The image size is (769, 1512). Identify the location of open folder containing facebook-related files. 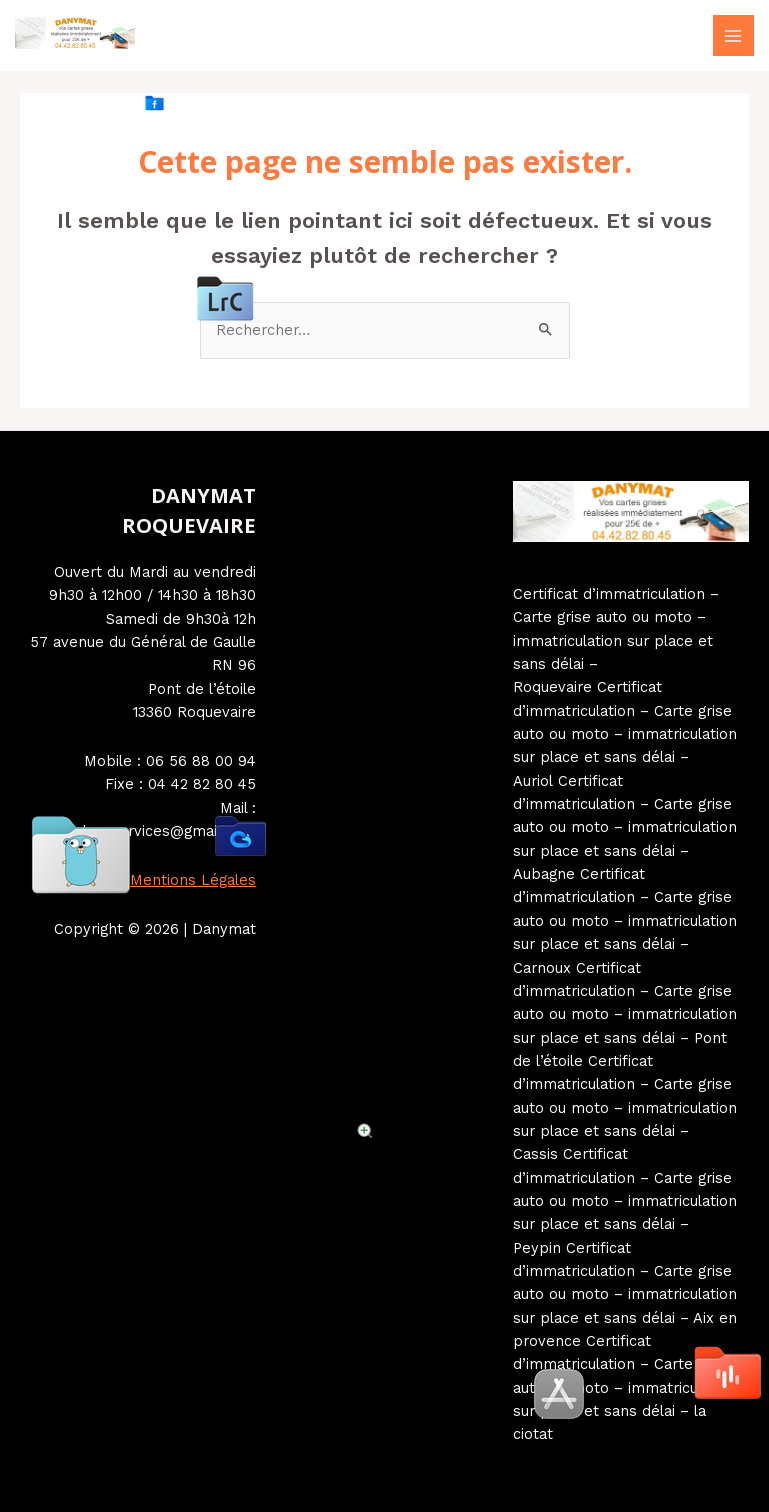
(154, 103).